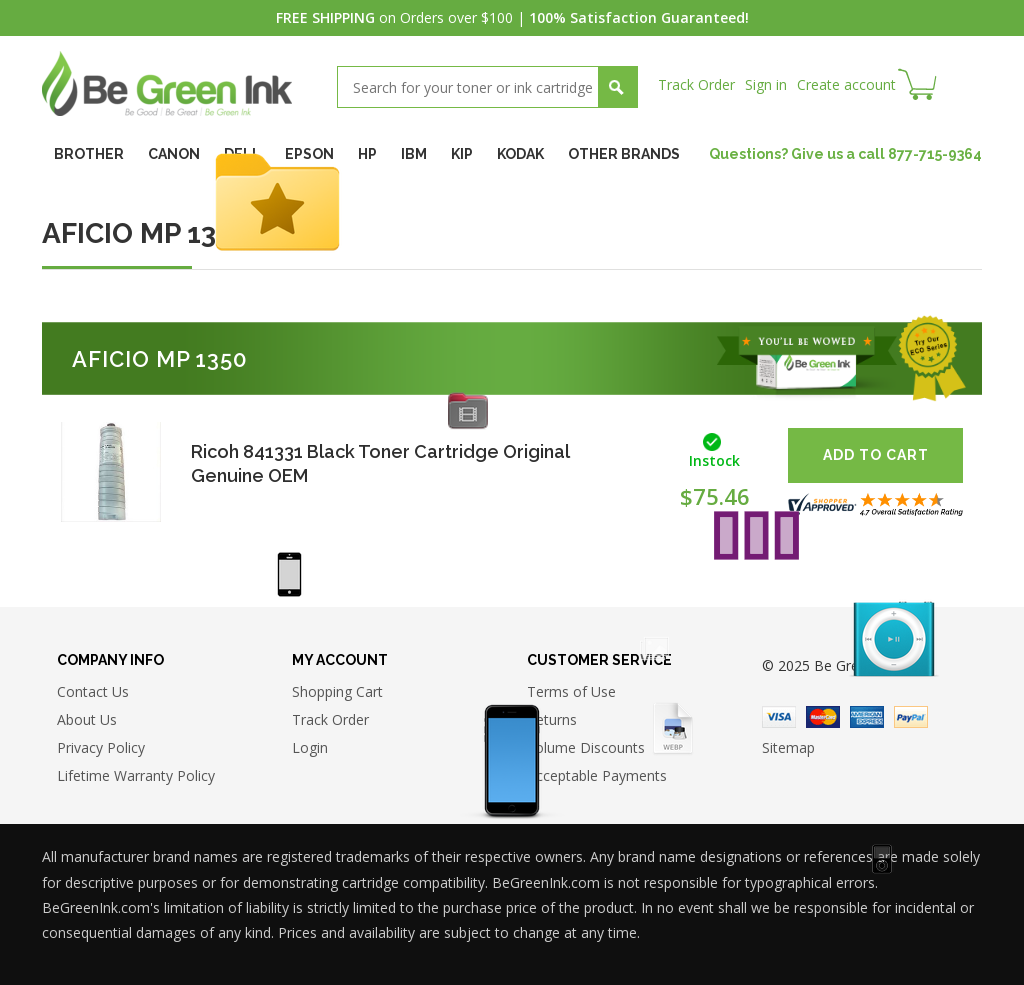 The width and height of the screenshot is (1024, 985). What do you see at coordinates (673, 729) in the screenshot?
I see `a webp image file` at bounding box center [673, 729].